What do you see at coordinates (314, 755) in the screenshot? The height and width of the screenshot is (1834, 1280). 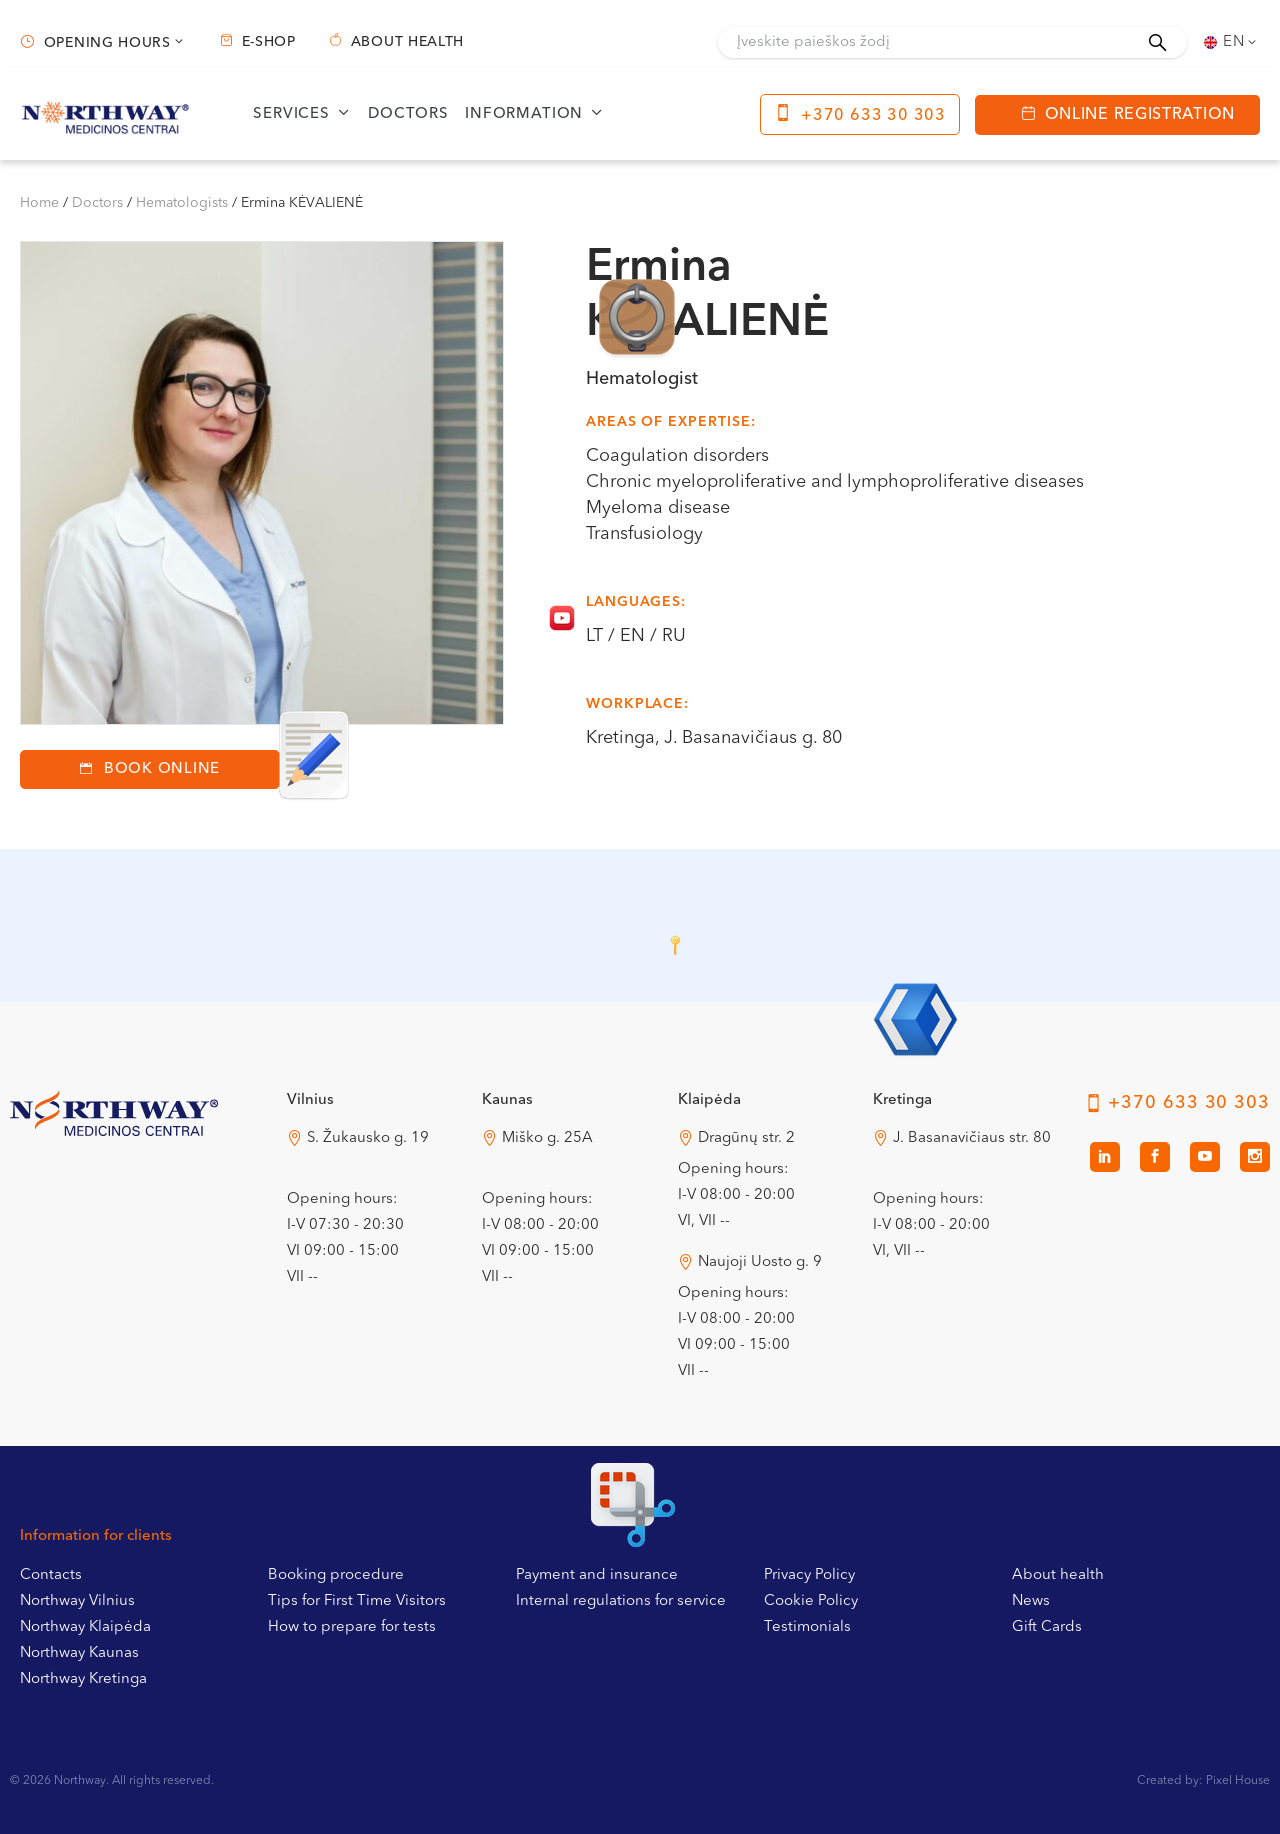 I see `open the software learning or tutorial app` at bounding box center [314, 755].